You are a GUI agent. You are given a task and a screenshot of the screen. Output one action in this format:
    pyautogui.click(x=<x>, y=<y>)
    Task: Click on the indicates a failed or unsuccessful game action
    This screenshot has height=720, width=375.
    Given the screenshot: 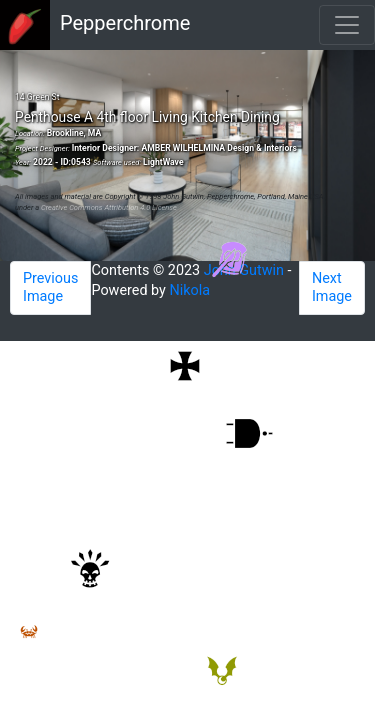 What is the action you would take?
    pyautogui.click(x=29, y=632)
    